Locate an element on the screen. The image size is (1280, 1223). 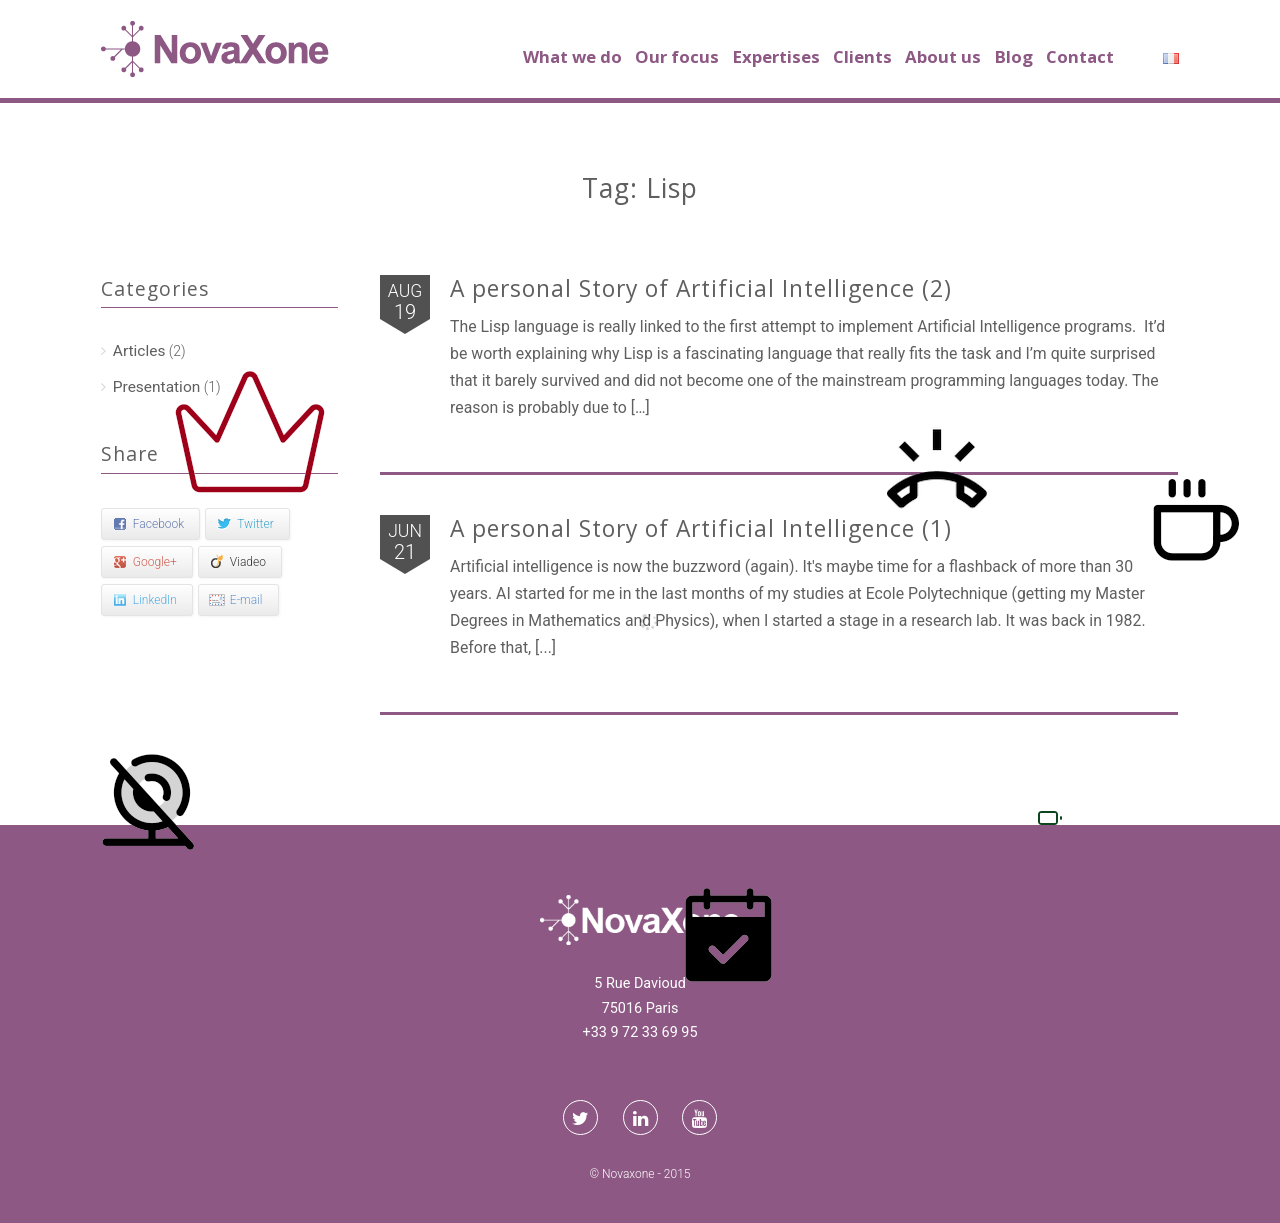
confirm or schedule an event is located at coordinates (728, 938).